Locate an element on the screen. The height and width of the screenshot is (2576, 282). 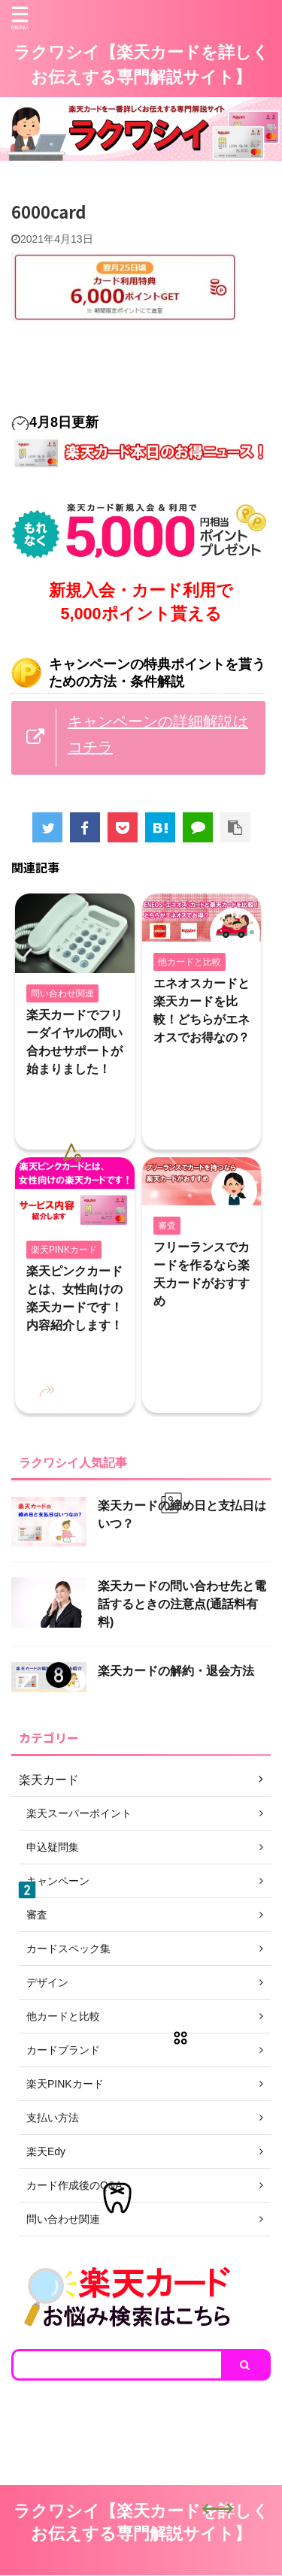
open app grid or launcher is located at coordinates (180, 2038).